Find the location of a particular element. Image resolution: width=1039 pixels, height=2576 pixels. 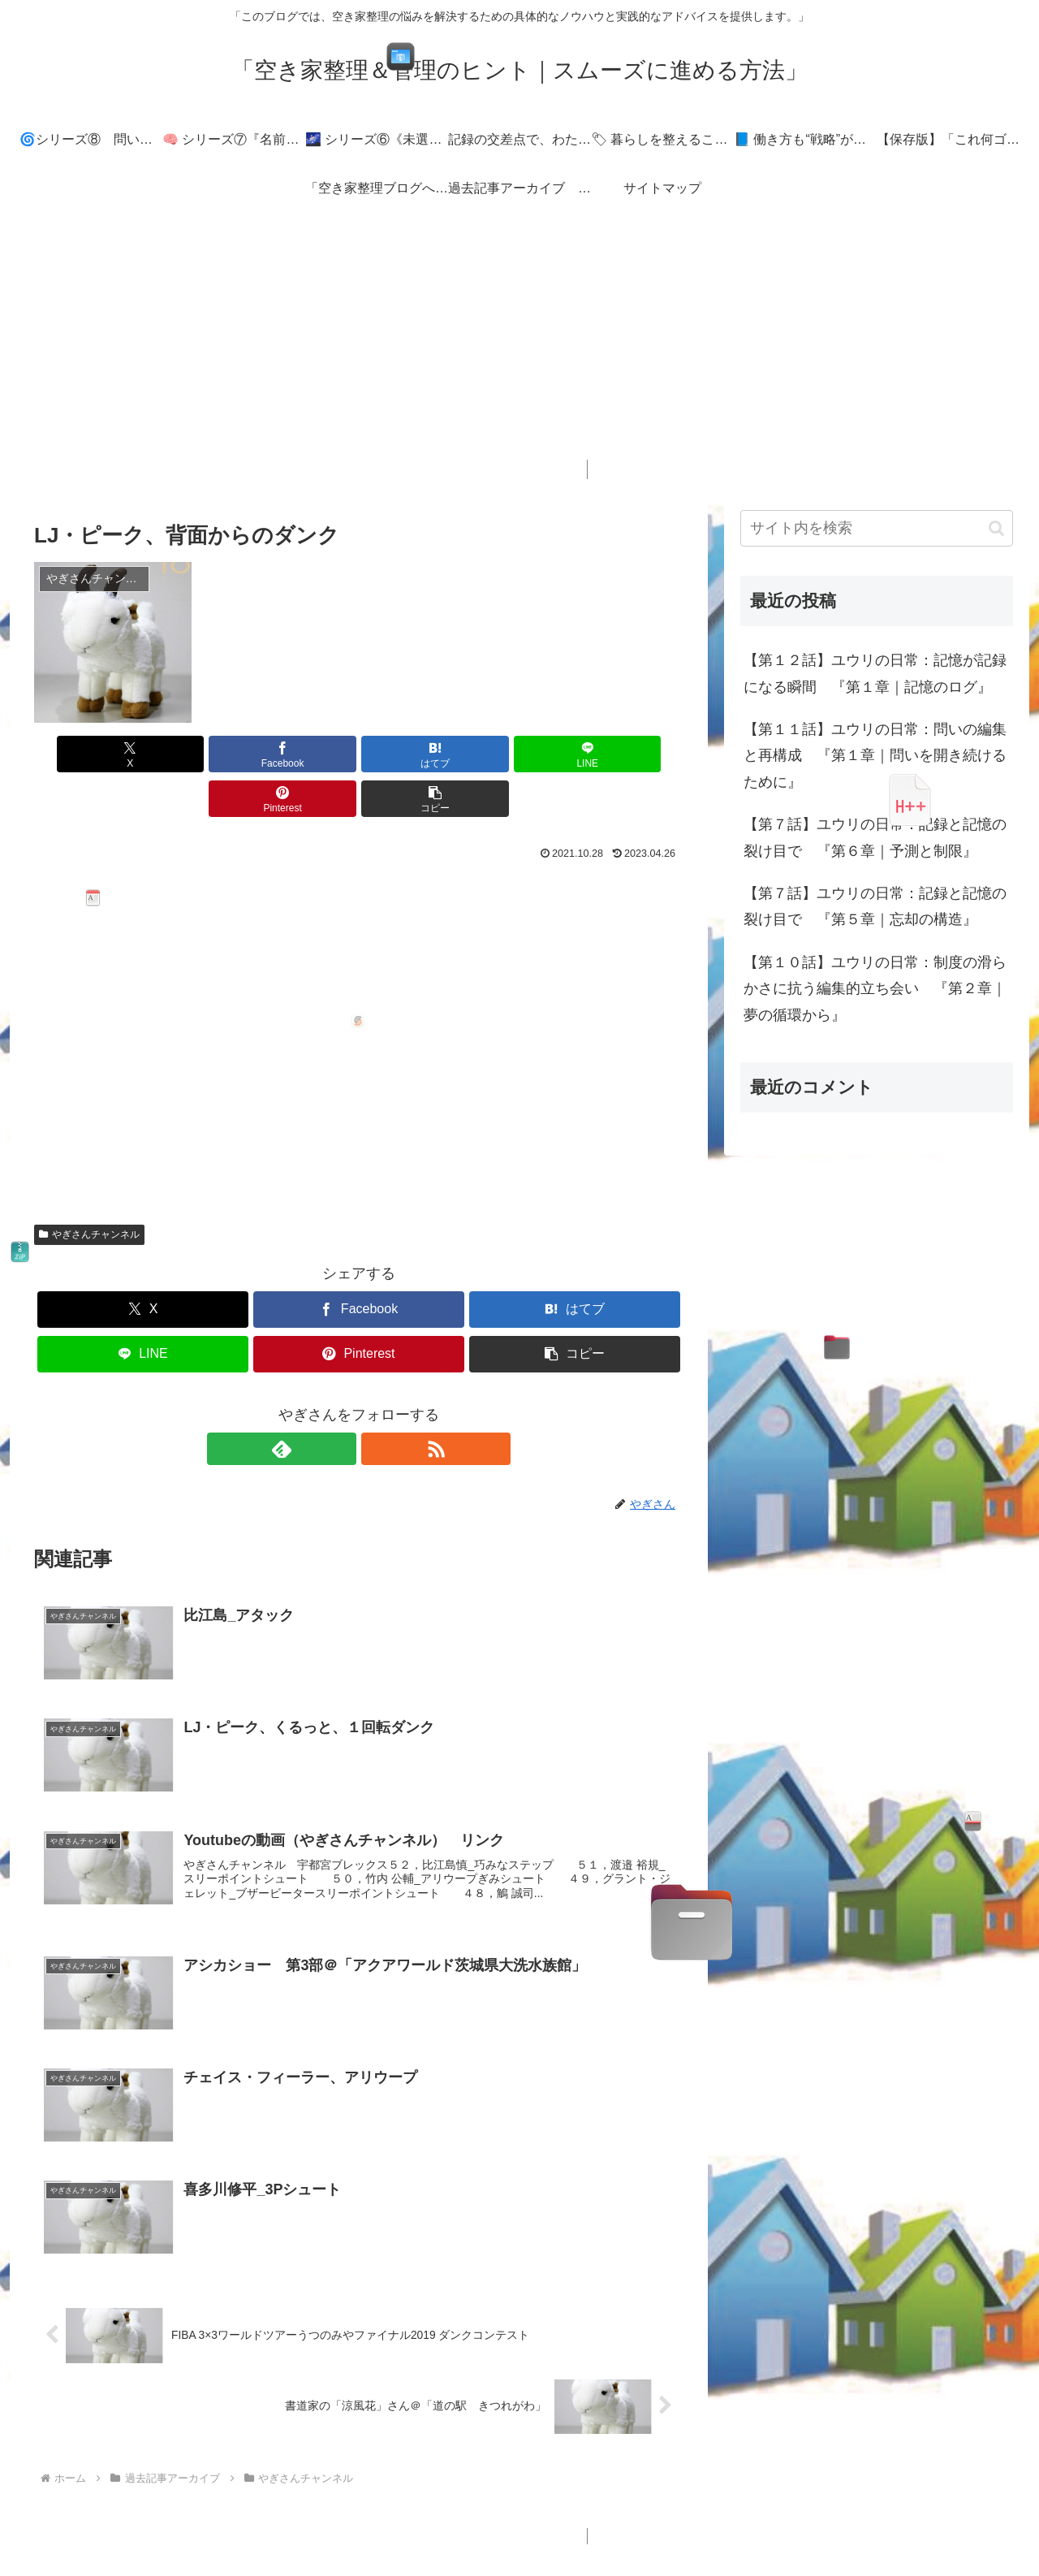

open document scanning application is located at coordinates (972, 1821).